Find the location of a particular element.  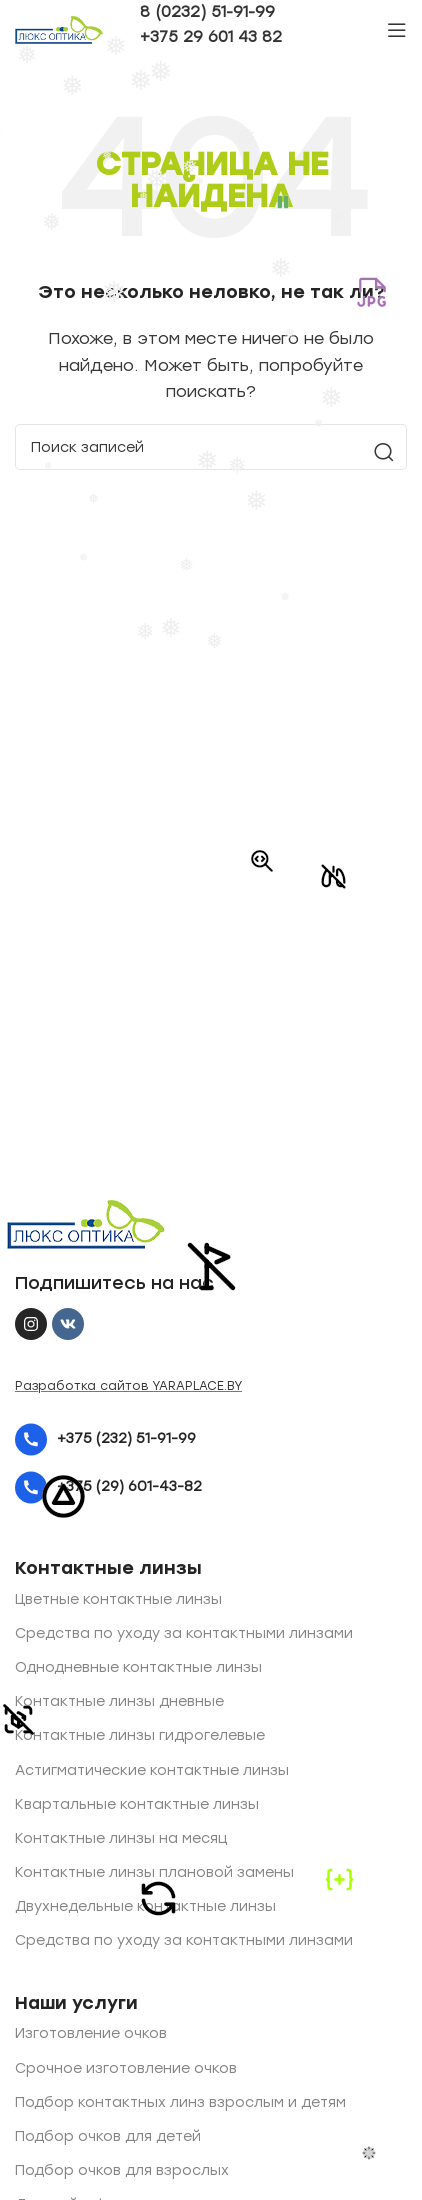

disable or remove a flag marker is located at coordinates (211, 1266).